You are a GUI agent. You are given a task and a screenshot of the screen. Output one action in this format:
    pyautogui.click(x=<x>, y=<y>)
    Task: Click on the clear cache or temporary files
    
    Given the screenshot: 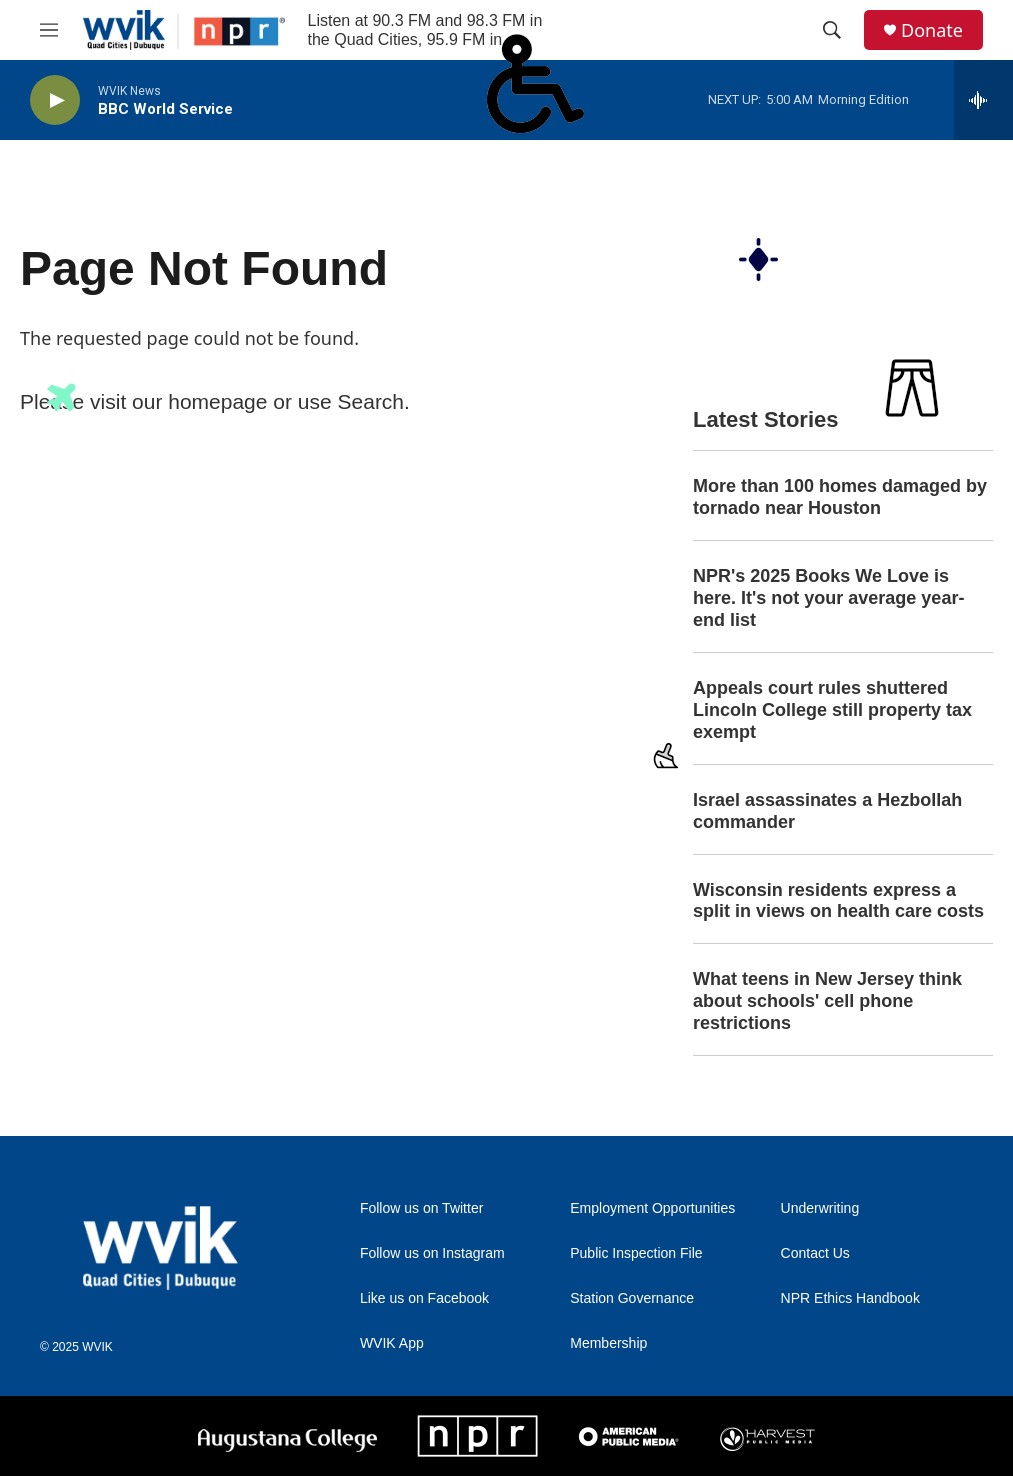 What is the action you would take?
    pyautogui.click(x=665, y=756)
    